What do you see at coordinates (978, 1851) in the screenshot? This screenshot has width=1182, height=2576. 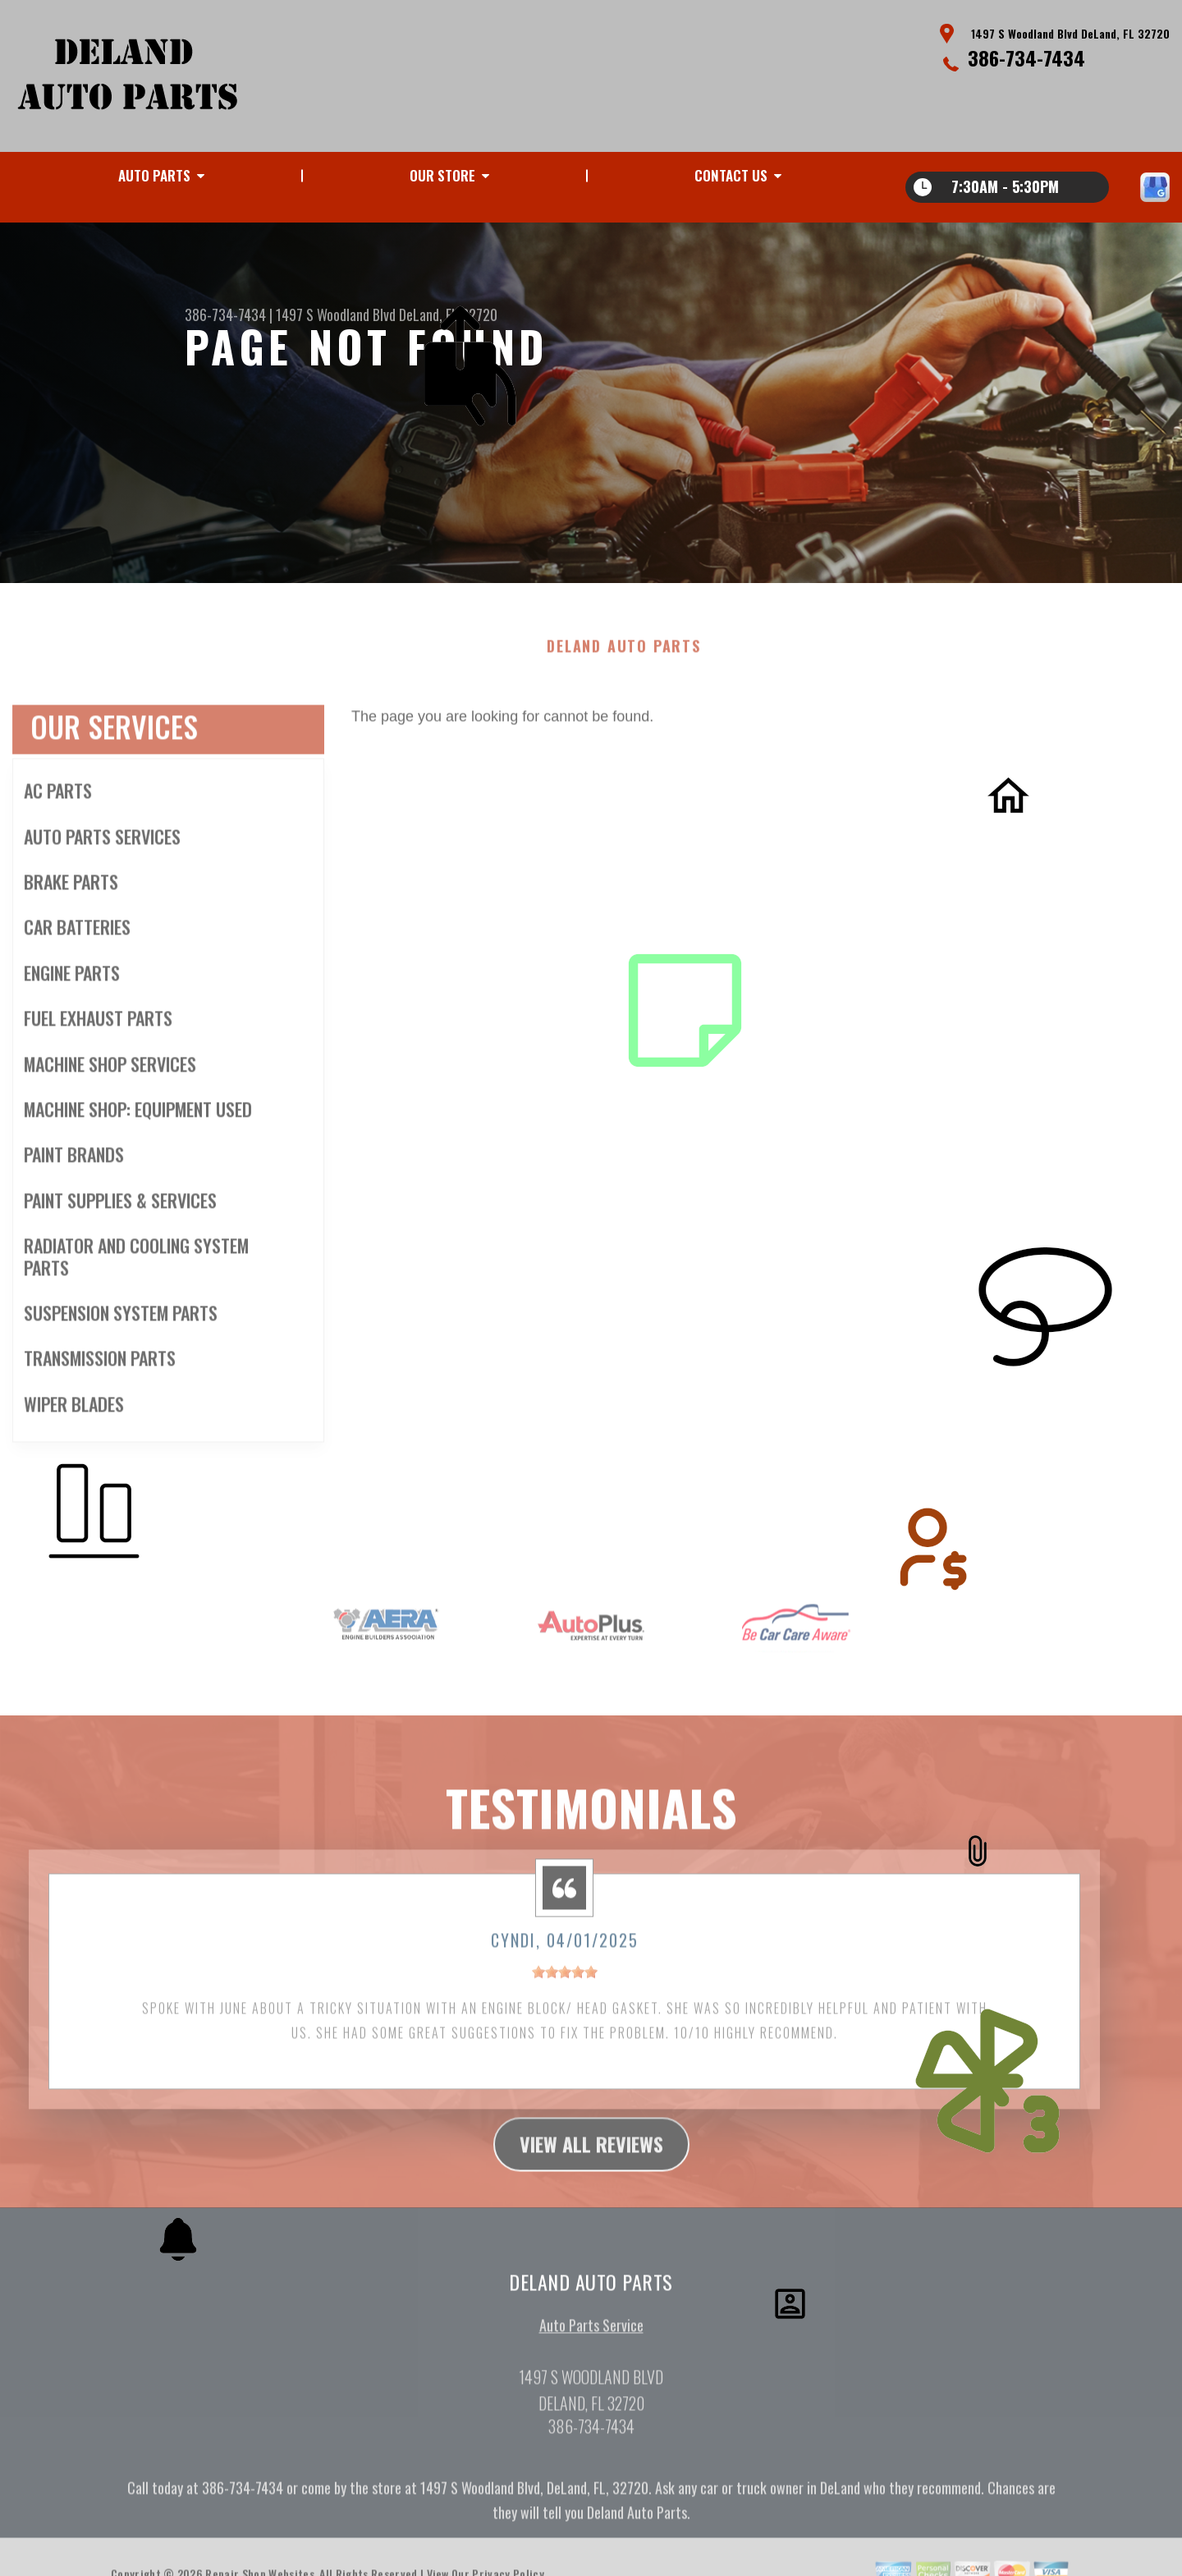 I see `attach a file to your message` at bounding box center [978, 1851].